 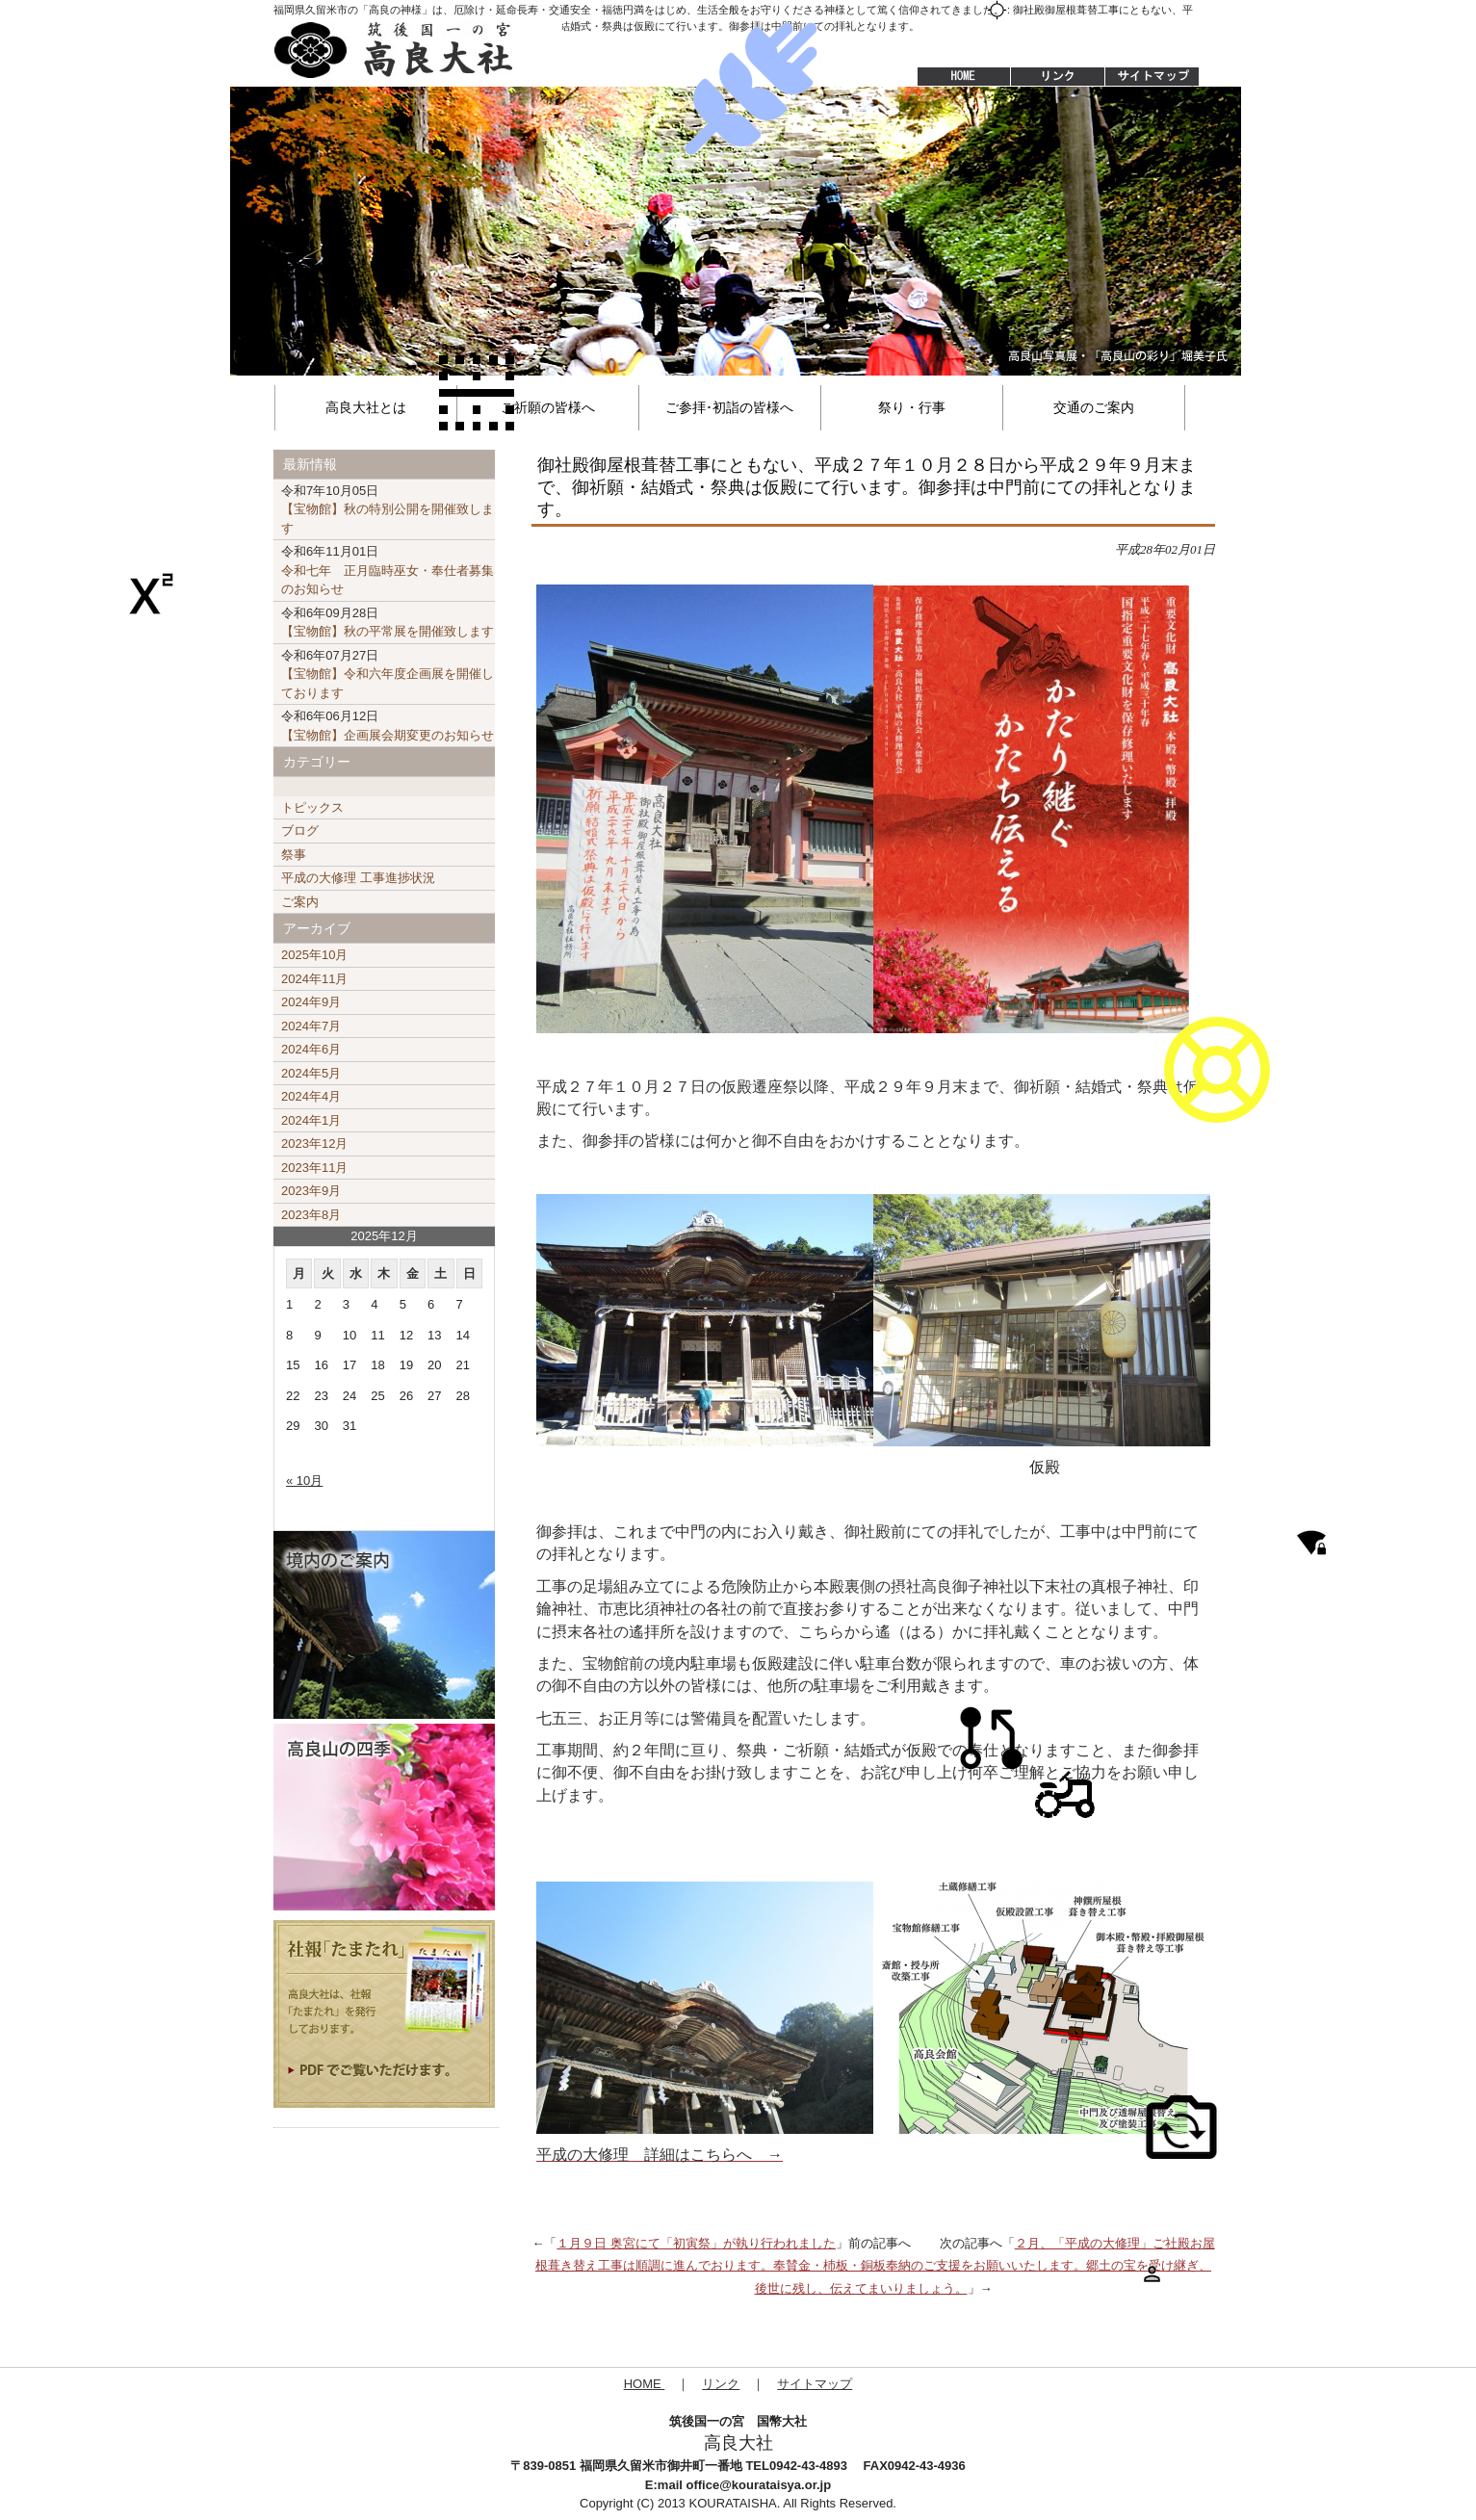 I want to click on connected to a password-protected wifi network, so click(x=1311, y=1543).